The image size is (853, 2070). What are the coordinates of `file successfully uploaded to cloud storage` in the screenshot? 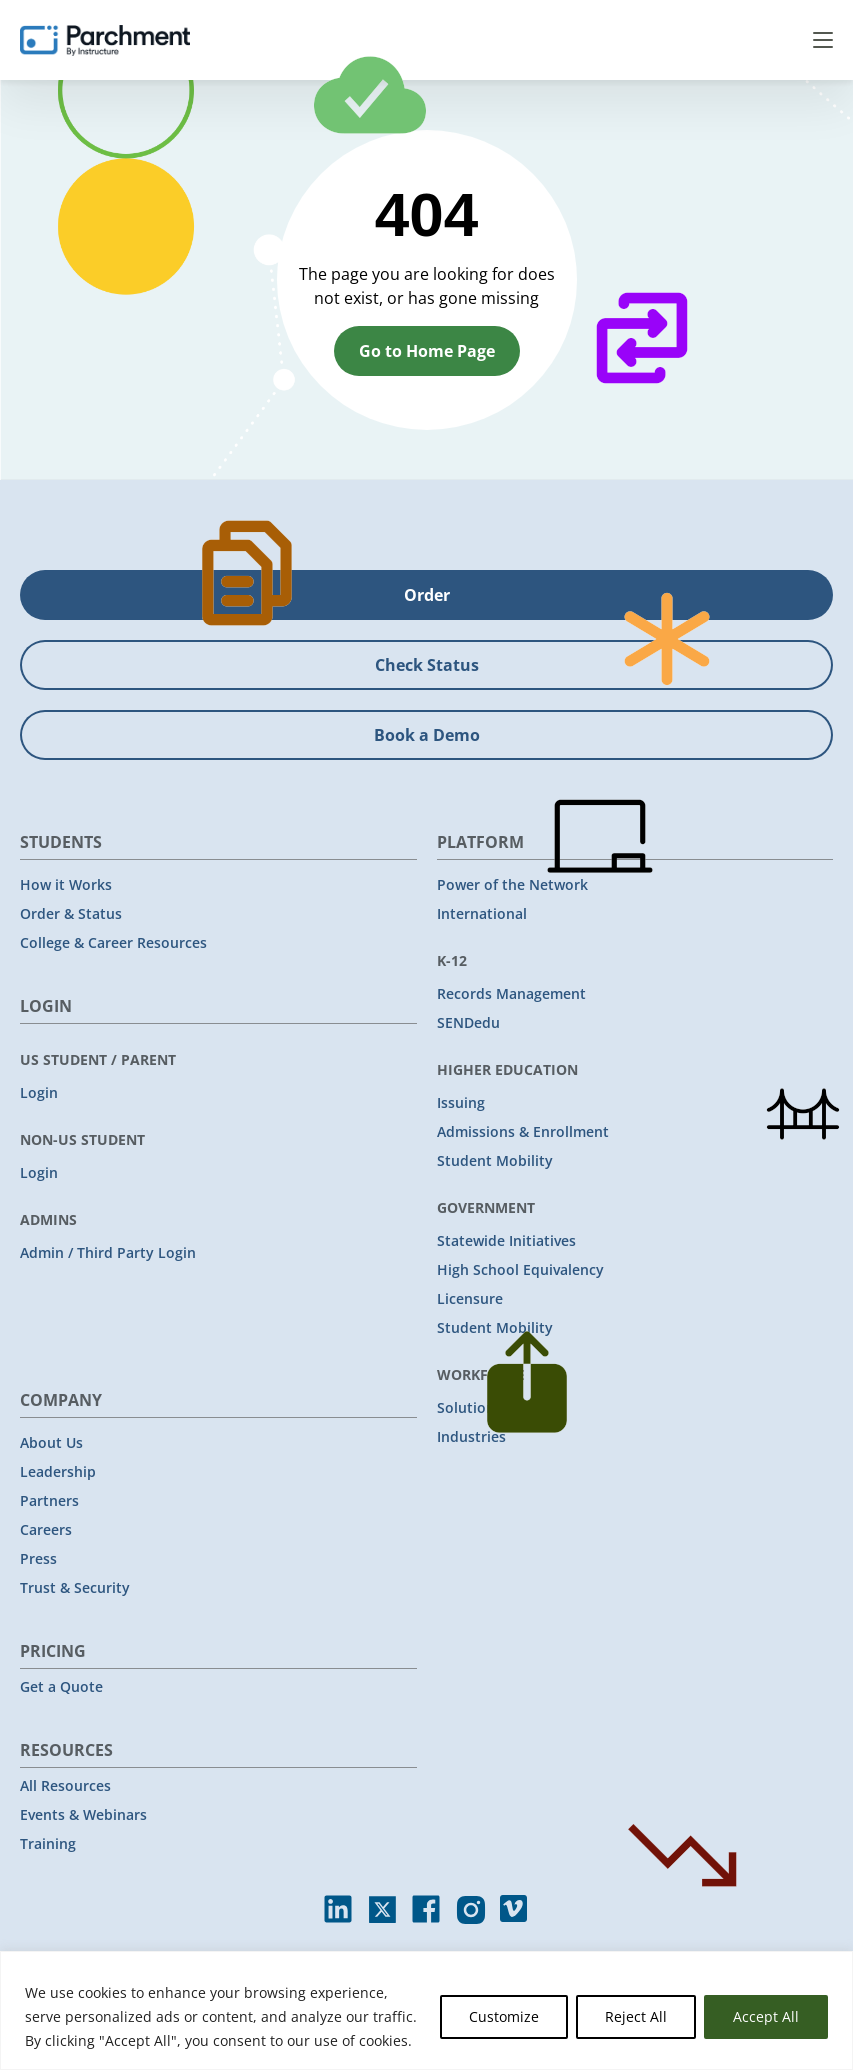 It's located at (370, 95).